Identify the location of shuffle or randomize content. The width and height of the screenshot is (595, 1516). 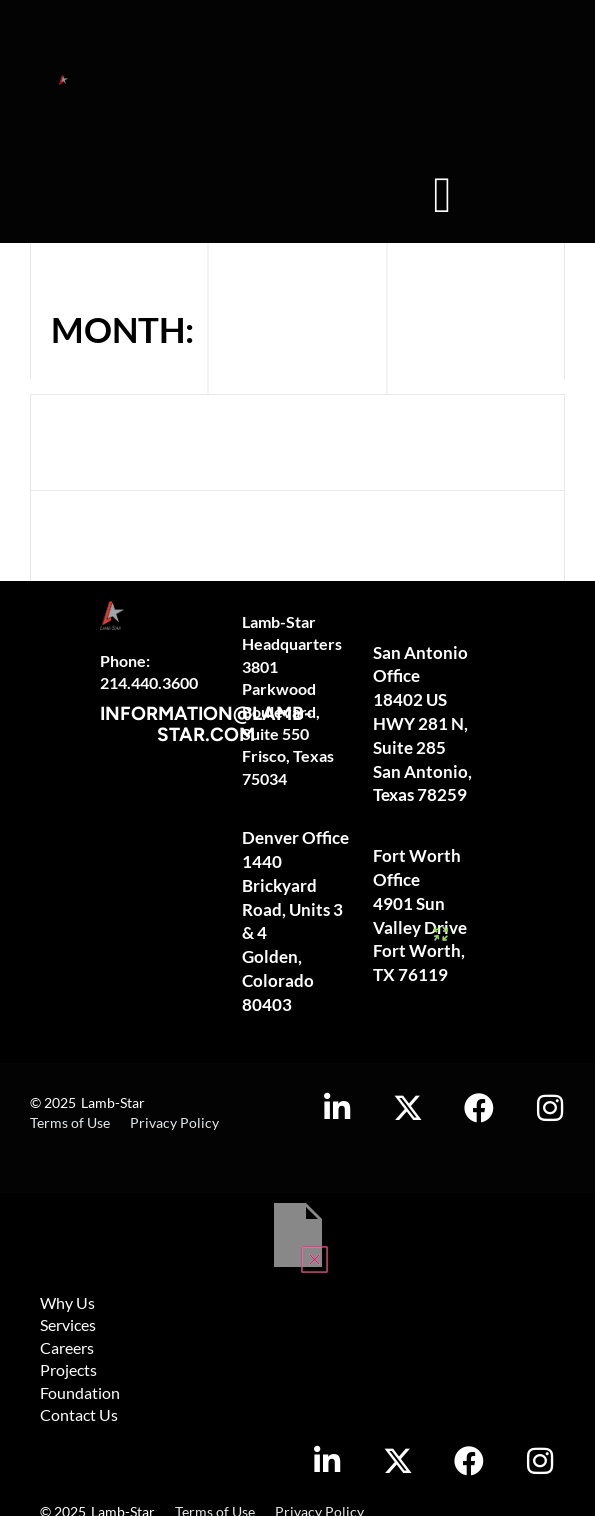
(440, 933).